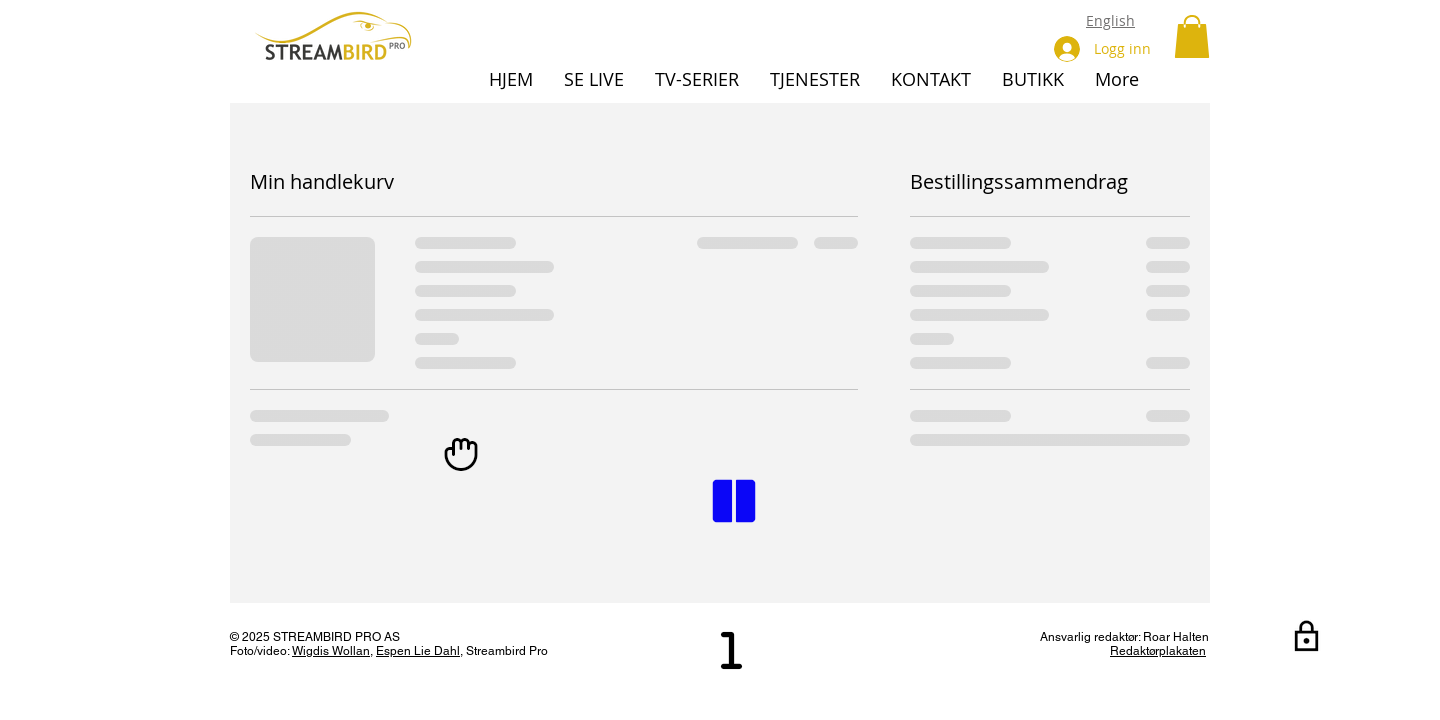  What do you see at coordinates (1306, 636) in the screenshot?
I see `indicates a locked or secured item` at bounding box center [1306, 636].